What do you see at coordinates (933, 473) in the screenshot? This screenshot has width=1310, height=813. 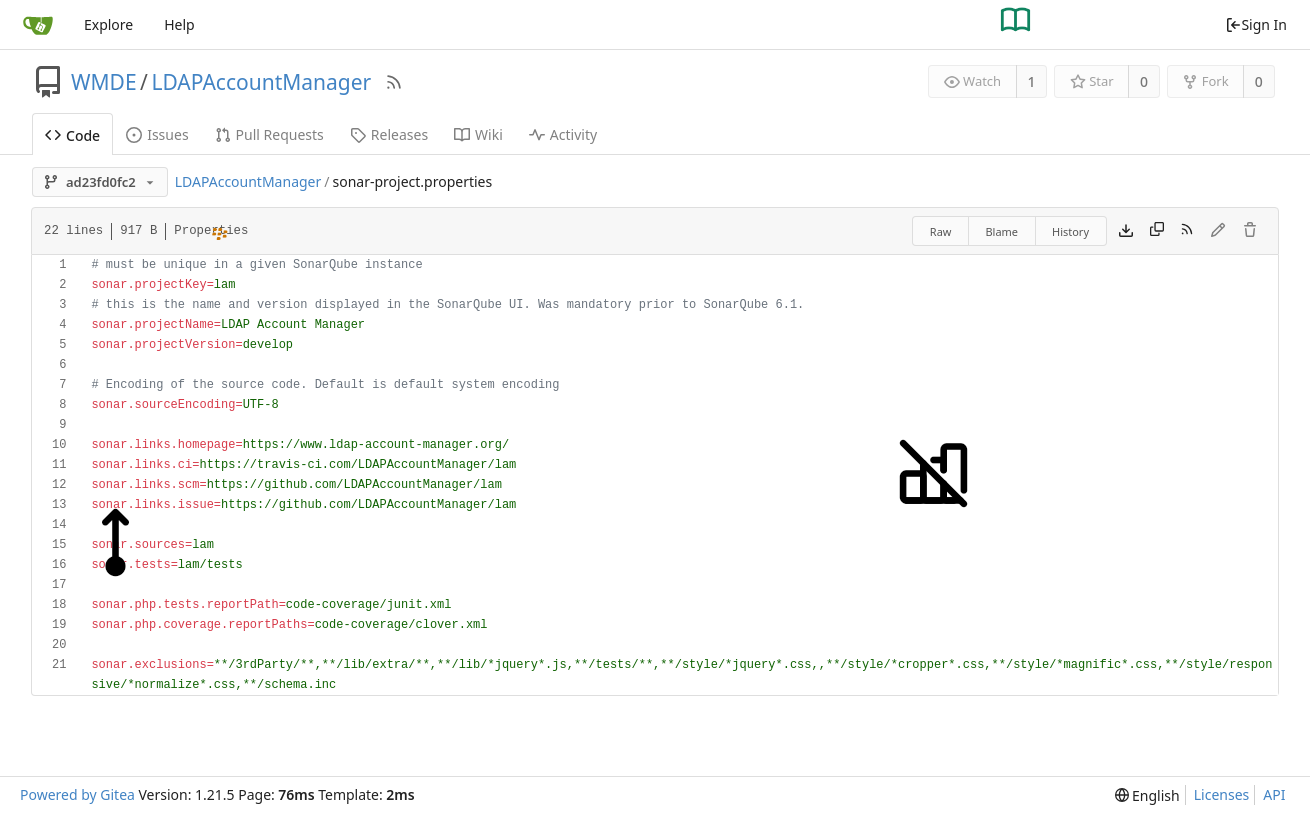 I see `disable chart or analytics view` at bounding box center [933, 473].